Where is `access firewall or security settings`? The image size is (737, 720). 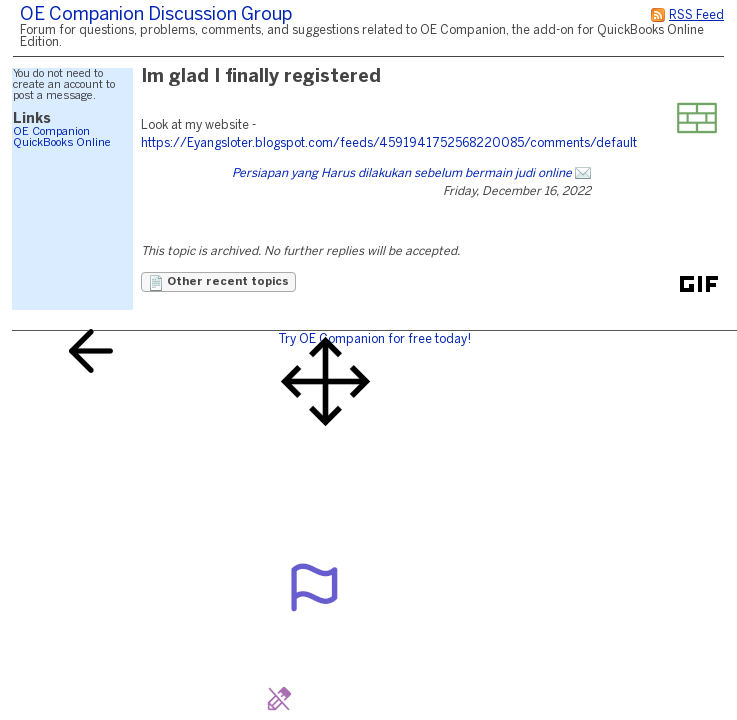 access firewall or security settings is located at coordinates (697, 118).